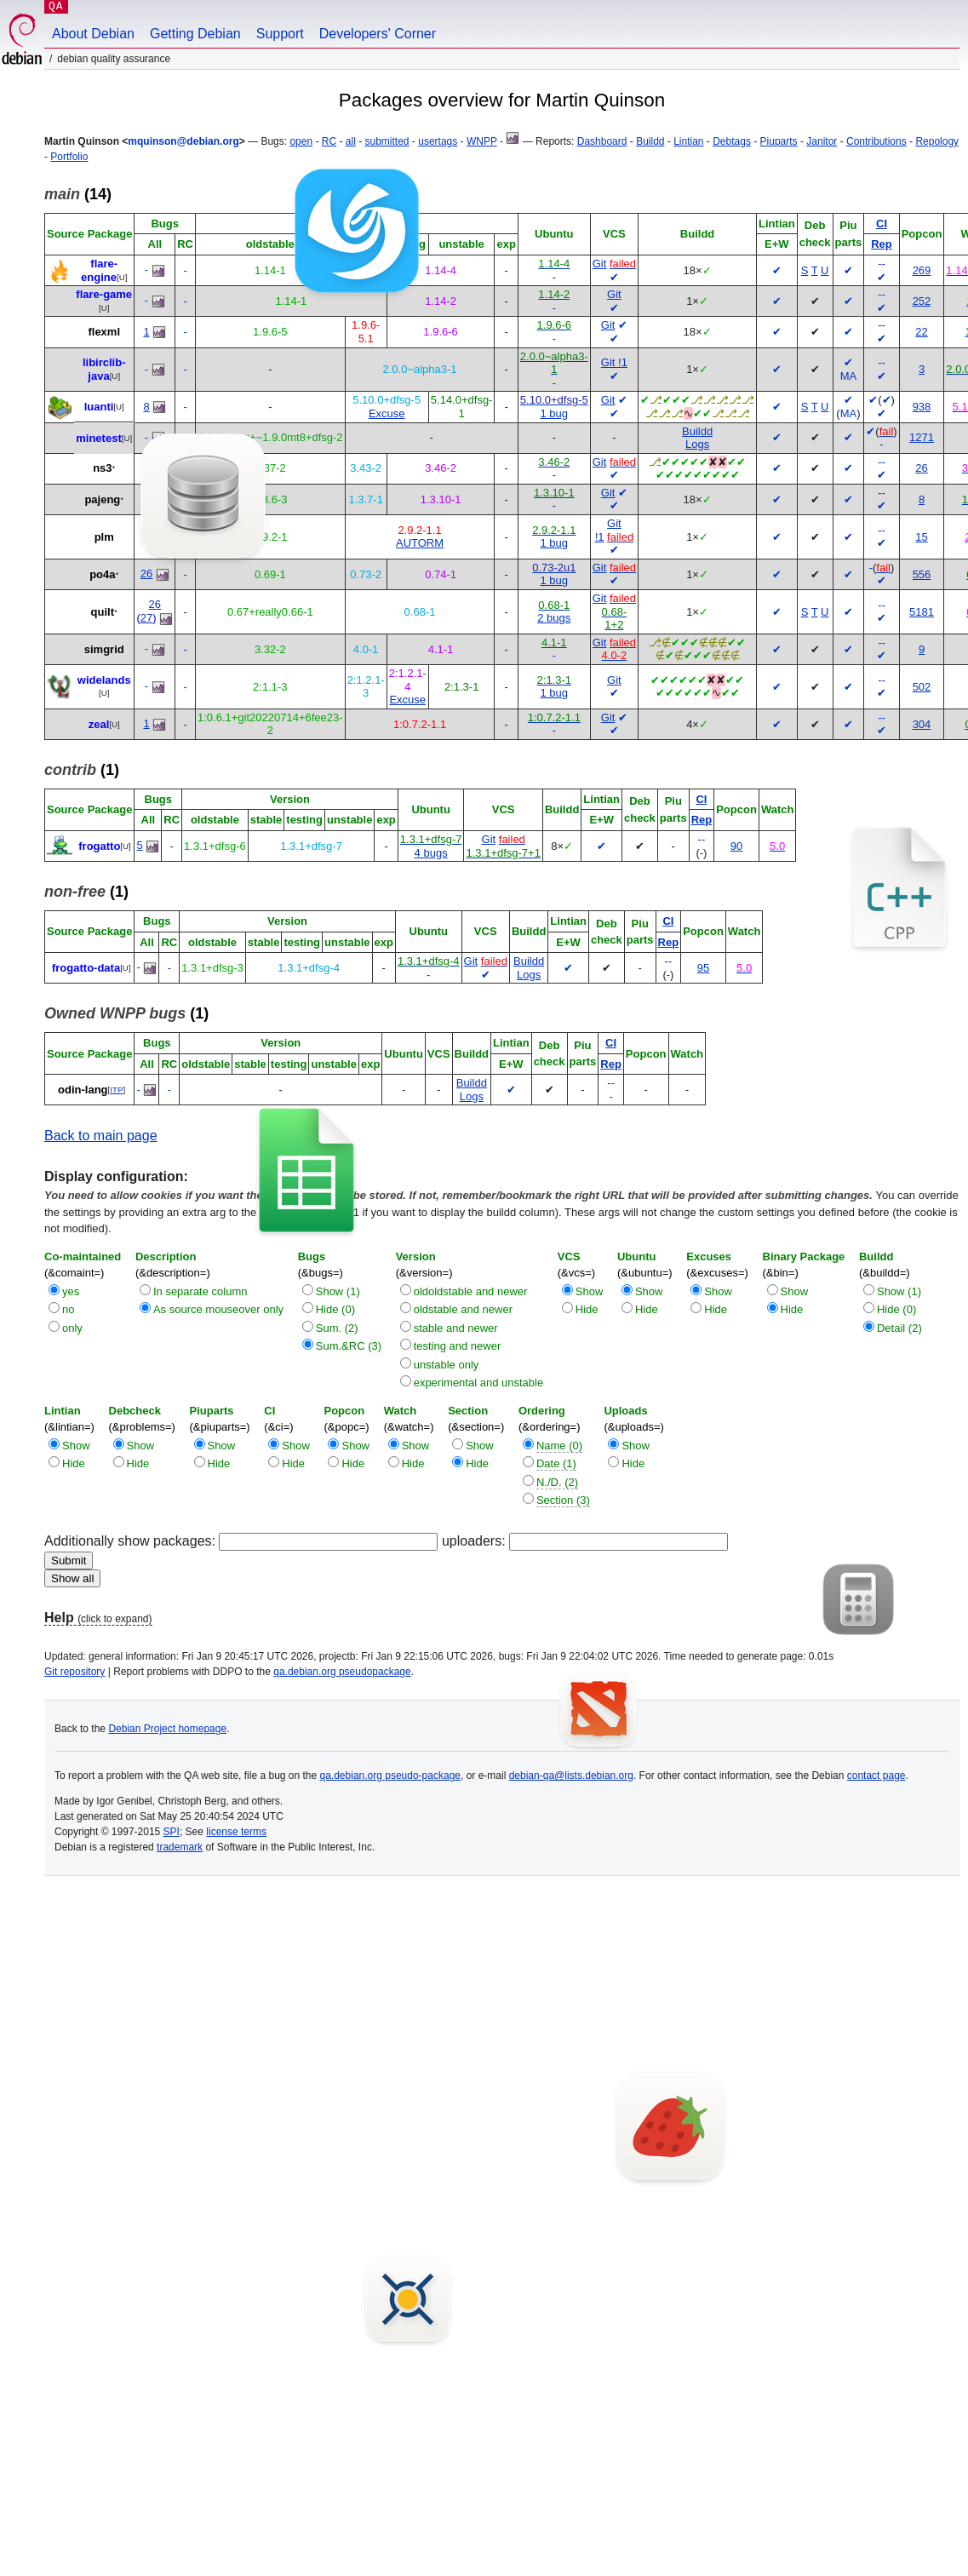  I want to click on open strawberry music player, so click(670, 2126).